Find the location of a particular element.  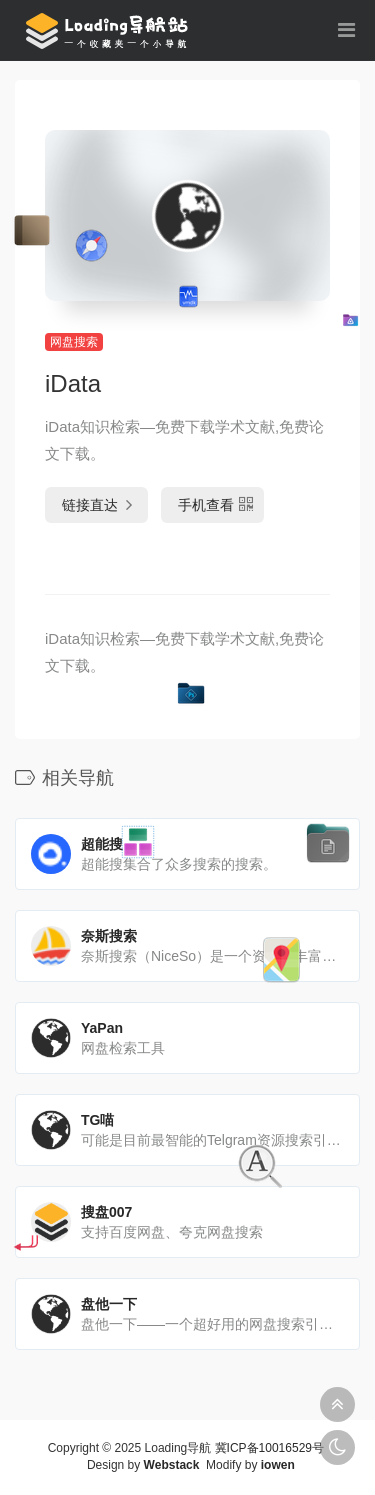

search for files or documents is located at coordinates (260, 1166).